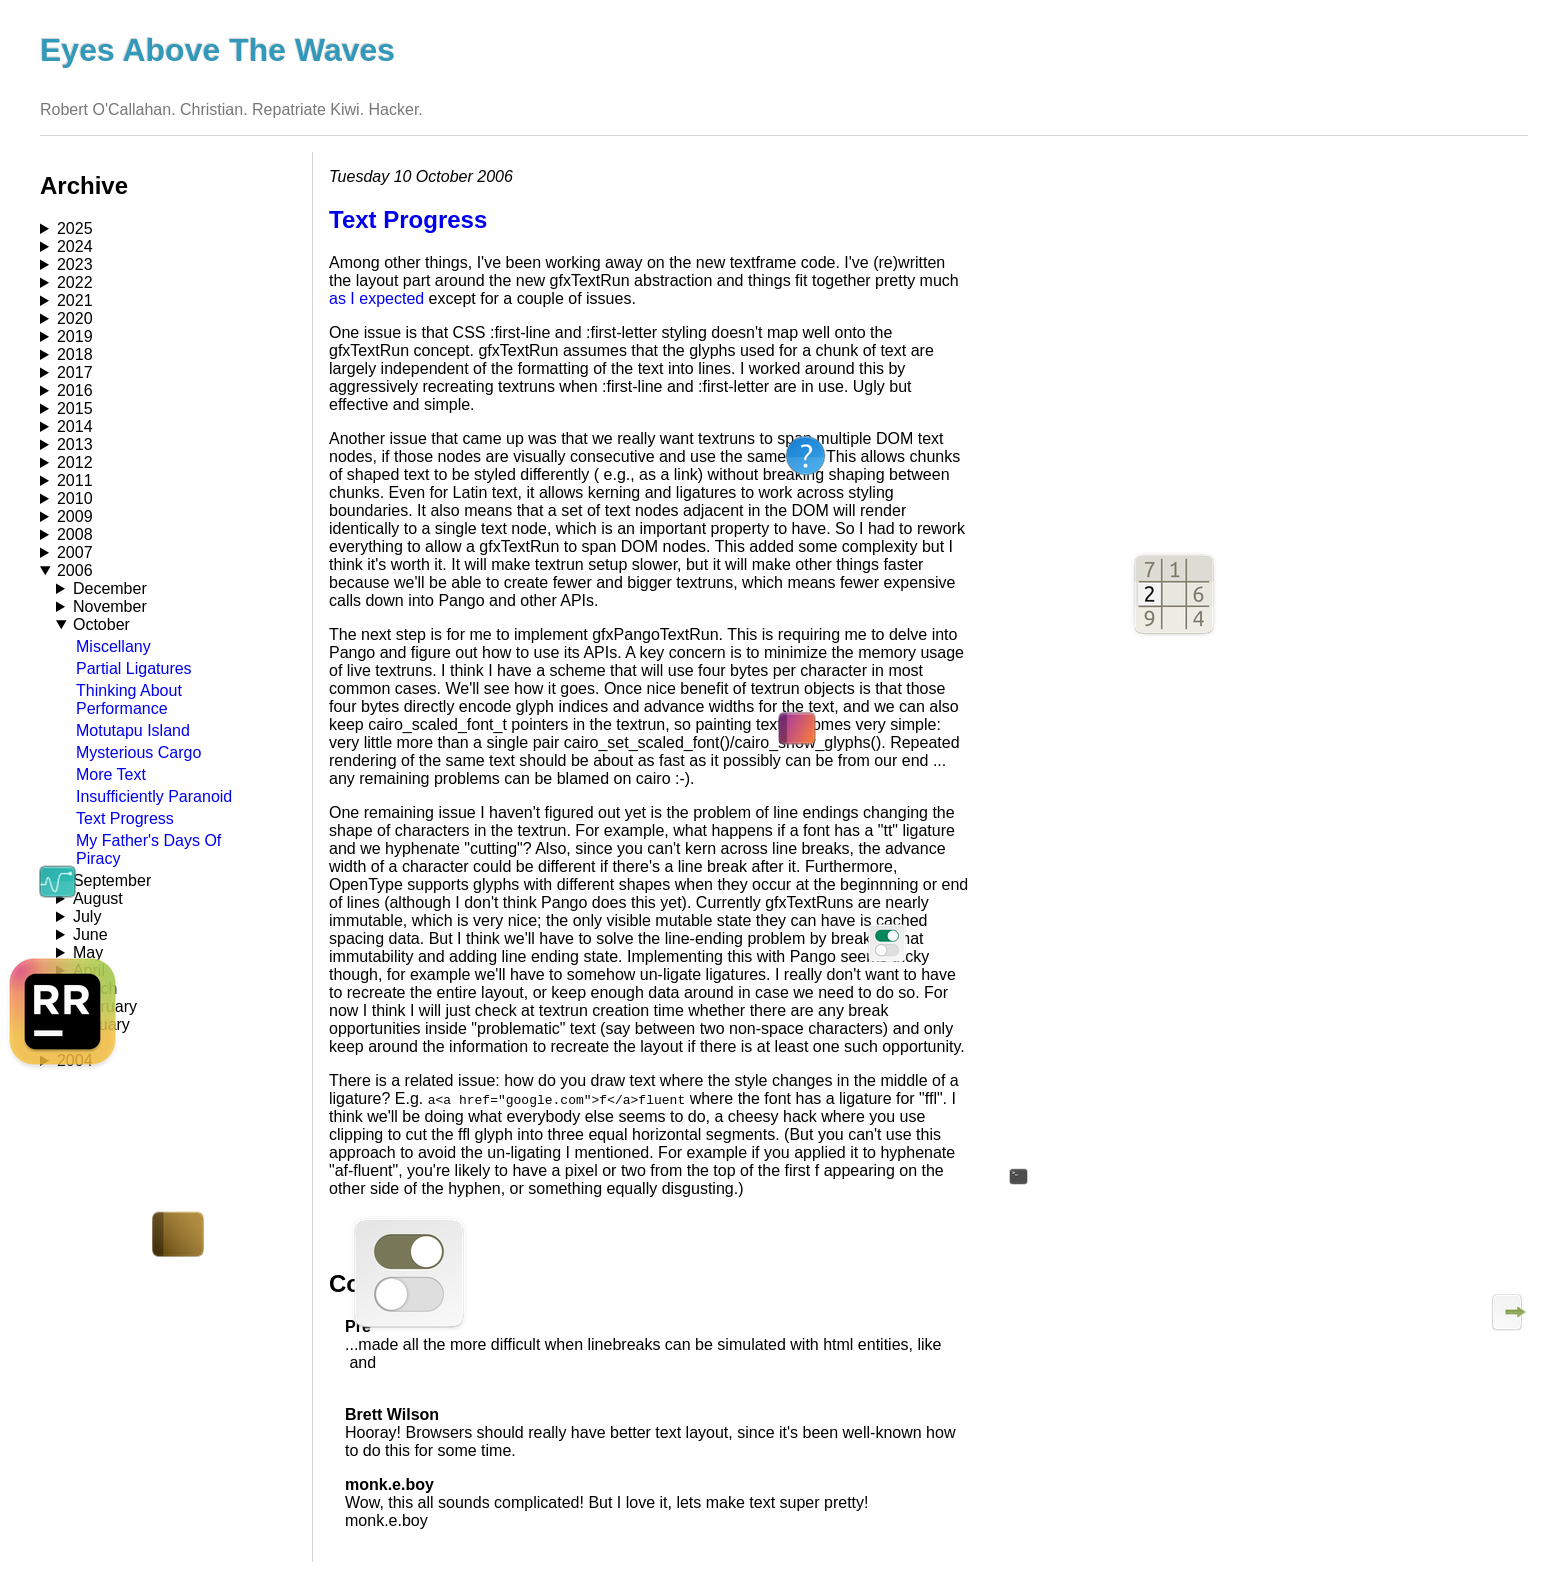  I want to click on open gnome tweaks to customize desktop settings, so click(409, 1273).